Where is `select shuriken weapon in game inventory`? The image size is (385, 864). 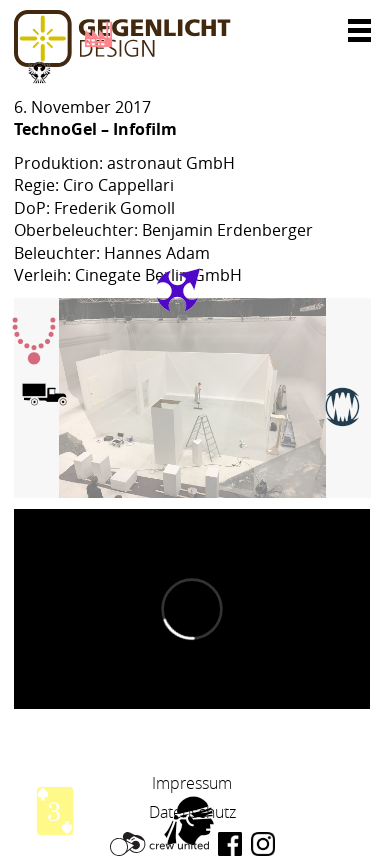 select shuriken weapon in game inventory is located at coordinates (178, 289).